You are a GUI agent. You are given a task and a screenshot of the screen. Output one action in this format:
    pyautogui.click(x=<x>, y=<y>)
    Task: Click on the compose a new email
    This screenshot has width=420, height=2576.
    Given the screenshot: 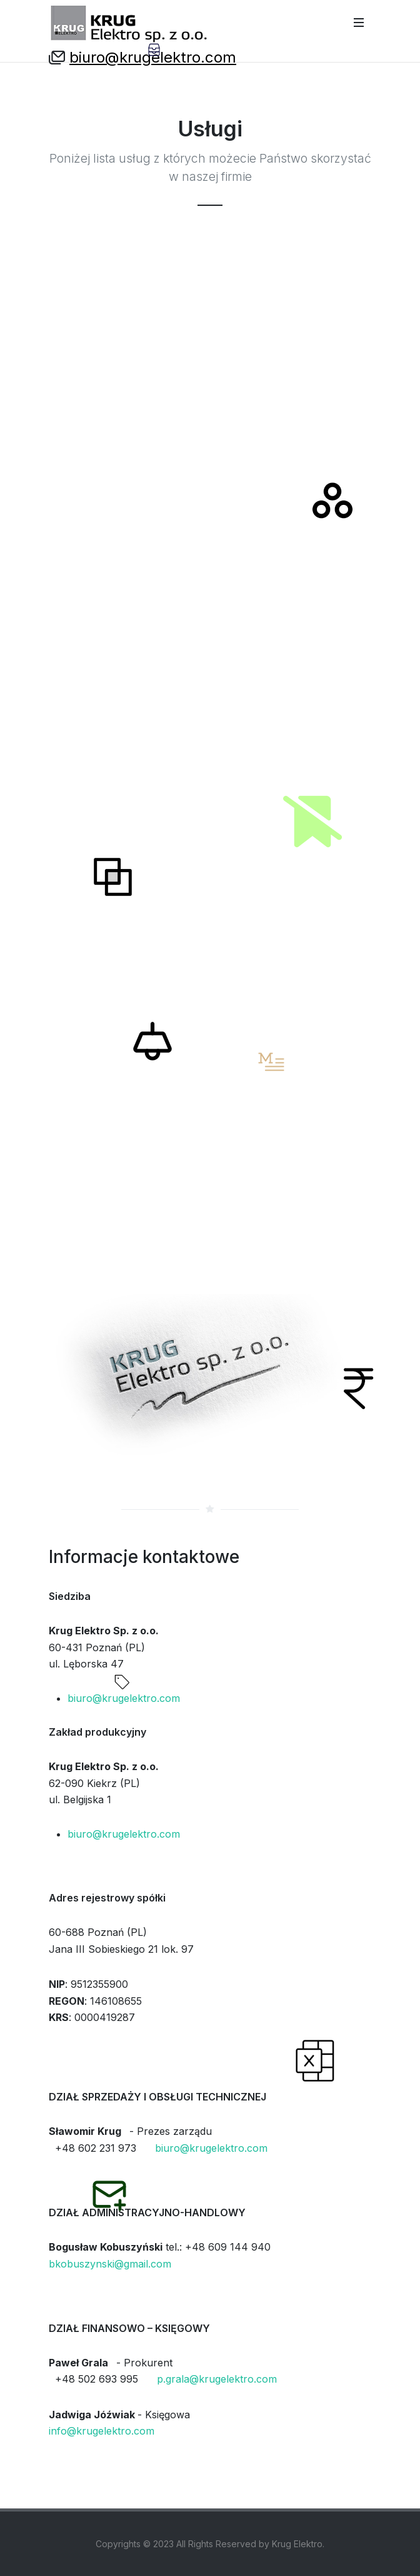 What is the action you would take?
    pyautogui.click(x=109, y=2194)
    